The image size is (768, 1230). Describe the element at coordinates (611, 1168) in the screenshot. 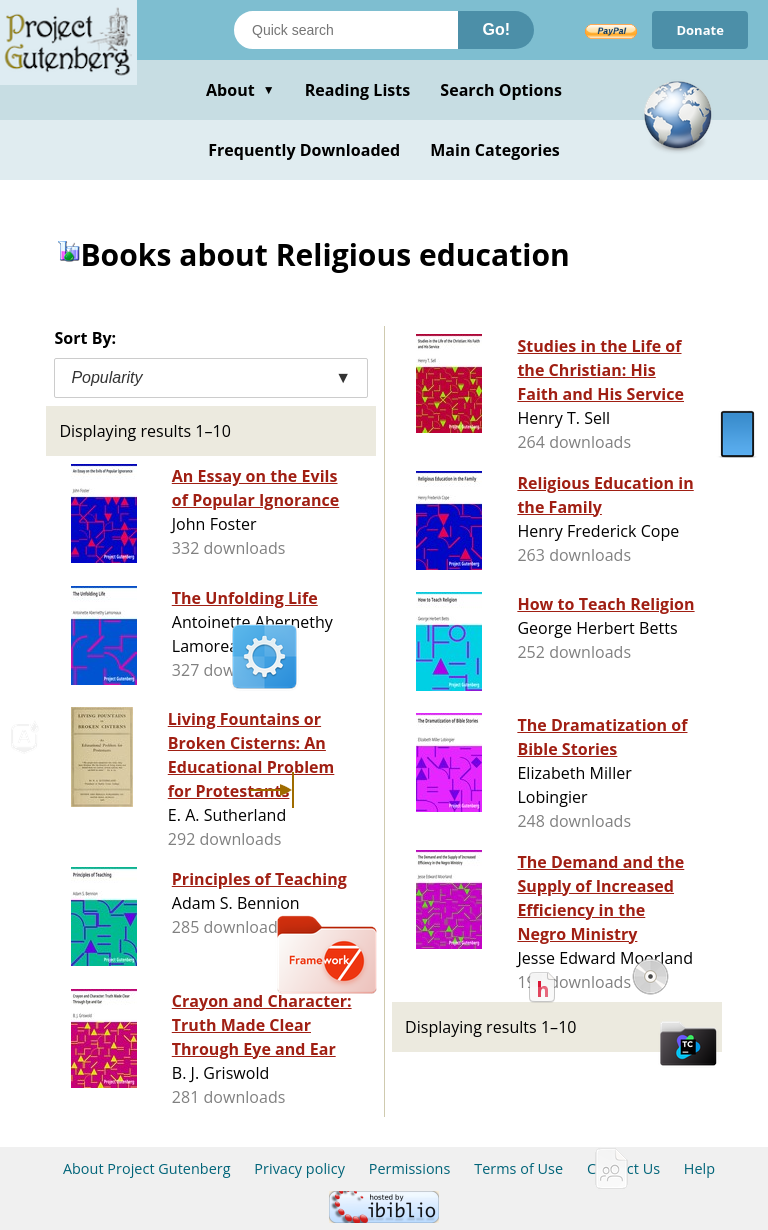

I see `credits or attribution text file` at that location.